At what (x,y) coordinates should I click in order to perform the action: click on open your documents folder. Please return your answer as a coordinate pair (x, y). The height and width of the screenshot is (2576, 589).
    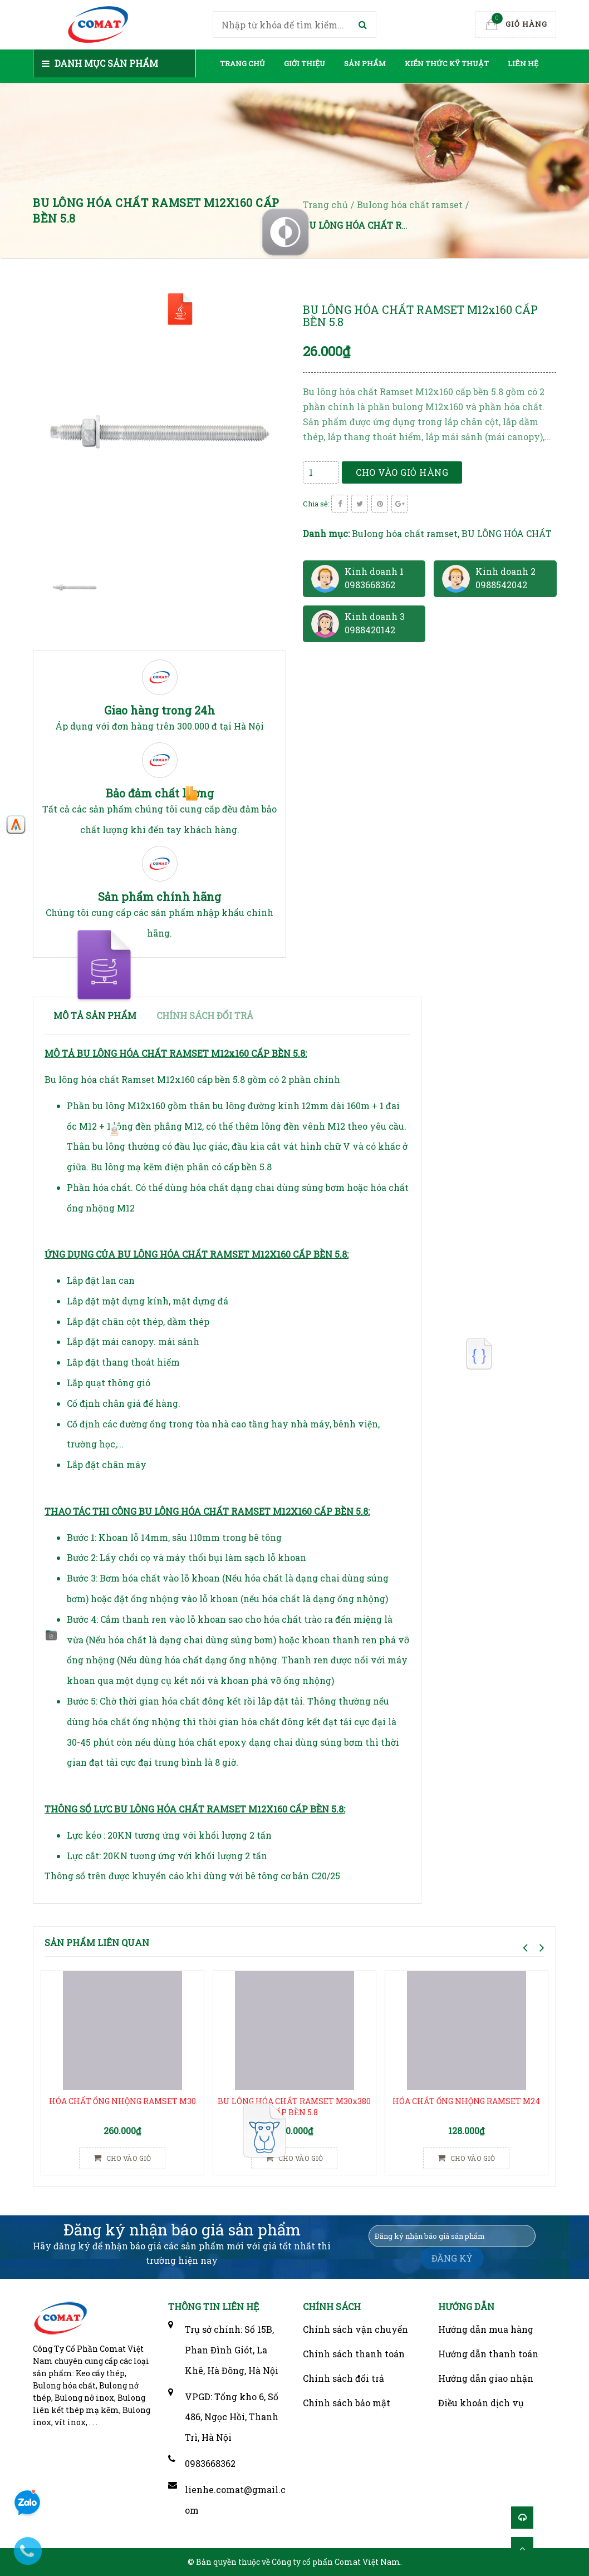
    Looking at the image, I should click on (51, 1635).